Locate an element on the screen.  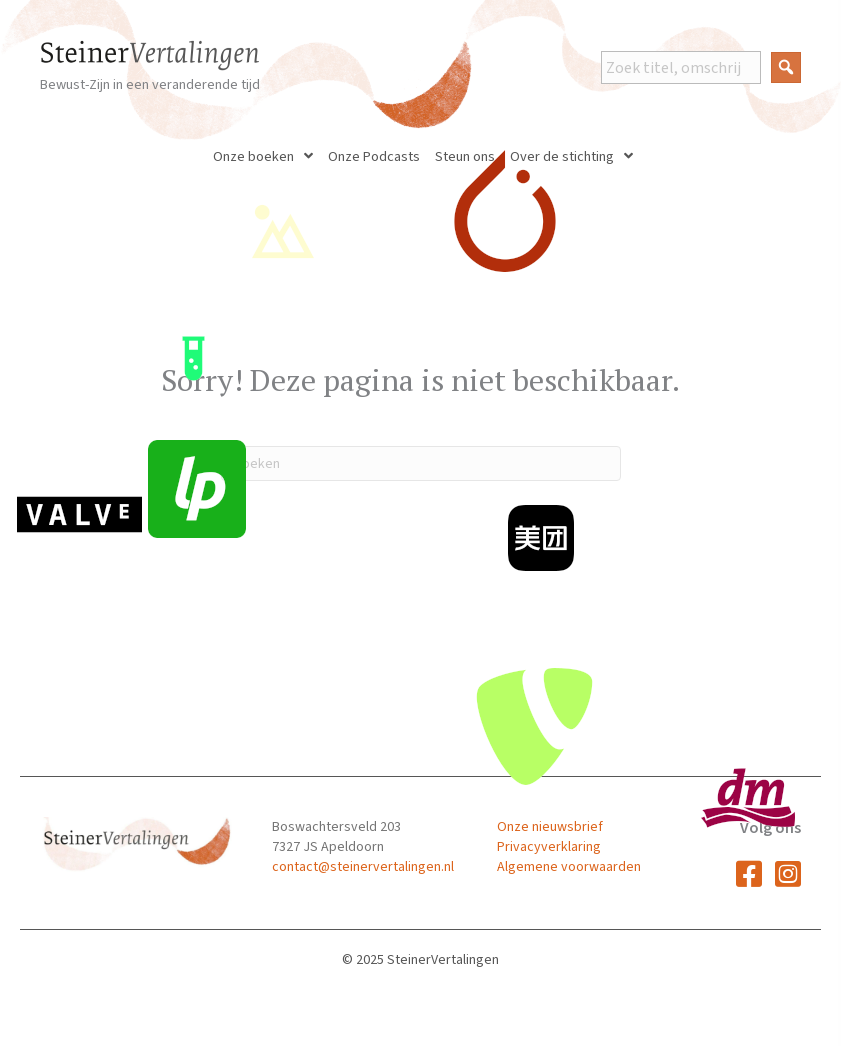
access lab results or medical tests is located at coordinates (193, 358).